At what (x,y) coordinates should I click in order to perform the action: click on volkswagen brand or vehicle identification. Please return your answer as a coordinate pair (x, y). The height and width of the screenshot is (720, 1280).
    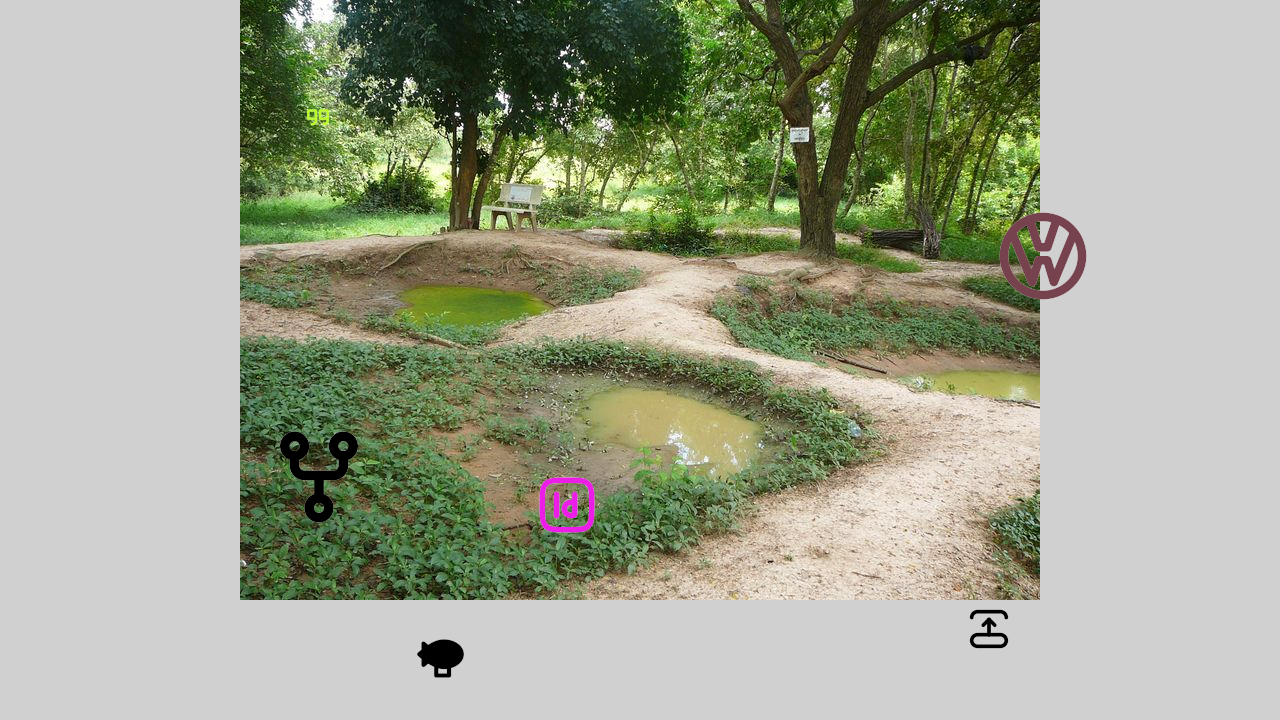
    Looking at the image, I should click on (1043, 256).